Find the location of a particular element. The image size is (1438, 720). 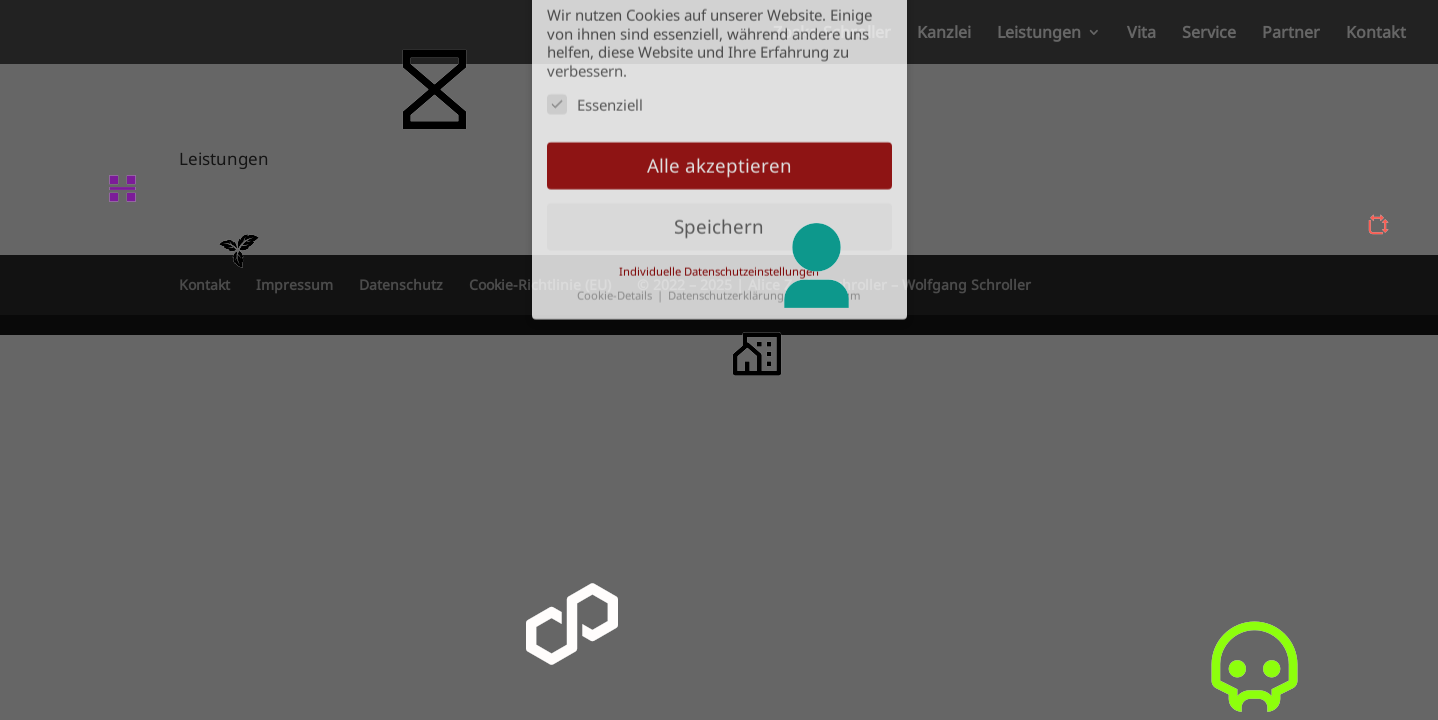

indicates a process is in progress or loading is located at coordinates (434, 89).